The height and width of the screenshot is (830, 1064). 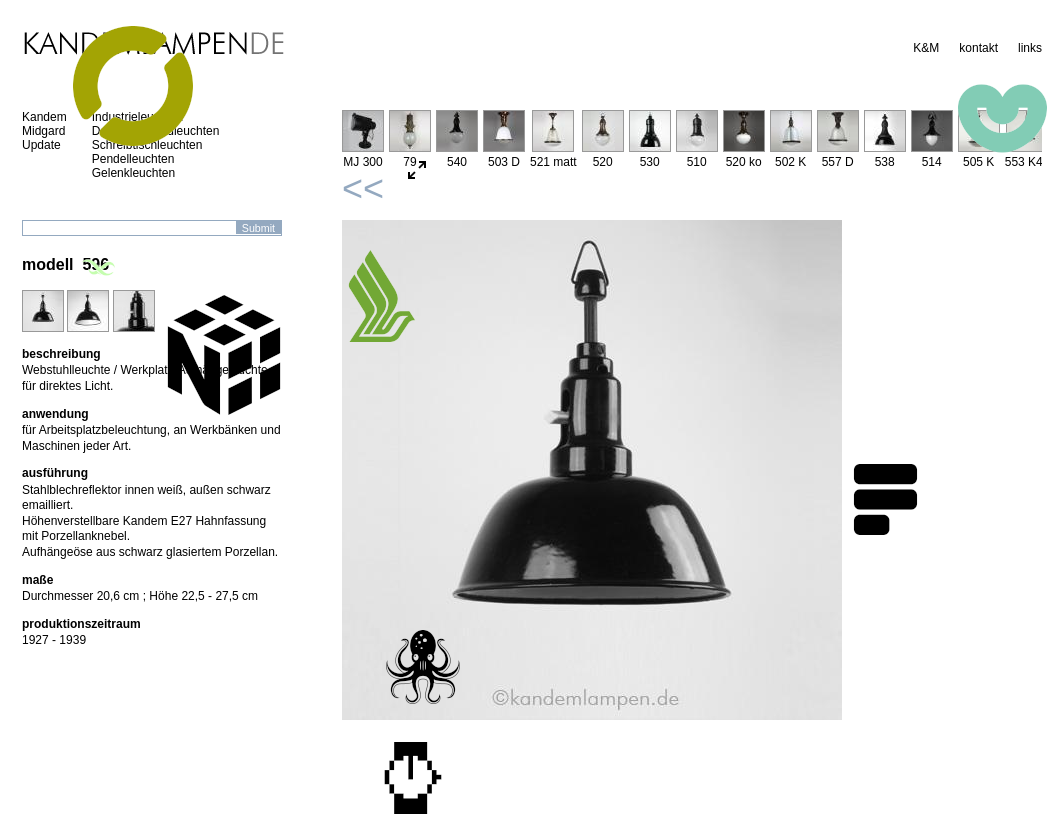 I want to click on testing library logo, so click(x=423, y=667).